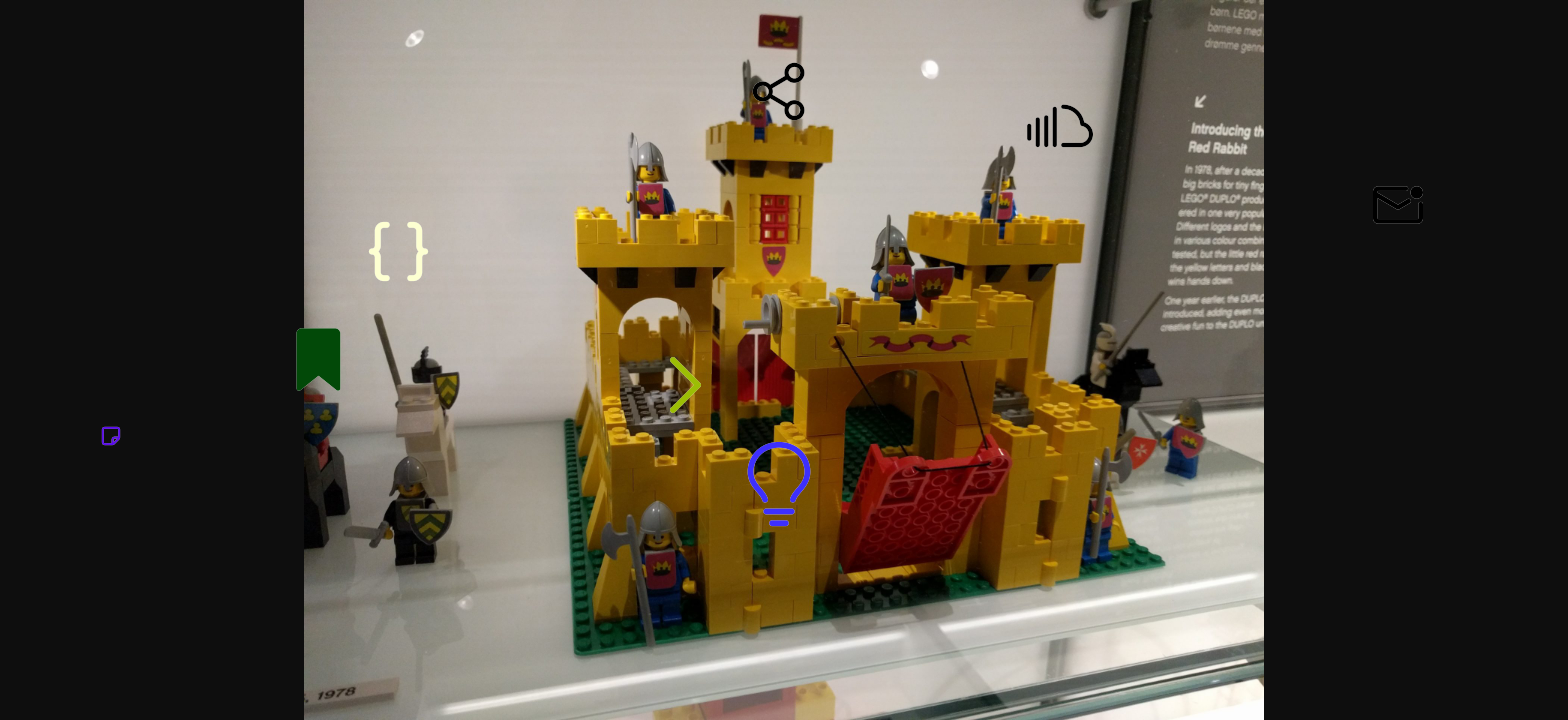 Image resolution: width=1568 pixels, height=720 pixels. I want to click on indicates unread messages or notifications, so click(1398, 205).